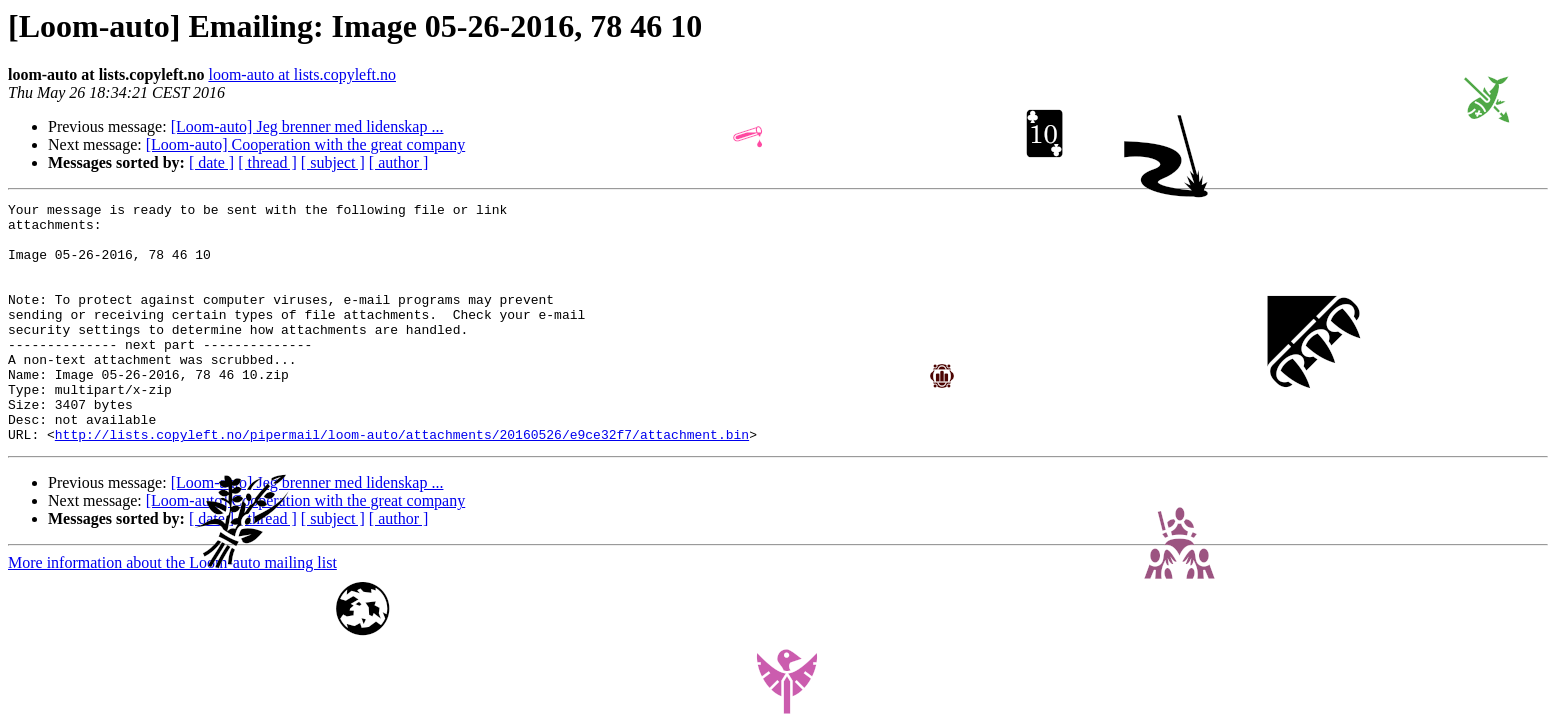  I want to click on view global analytics or statistics, so click(942, 376).